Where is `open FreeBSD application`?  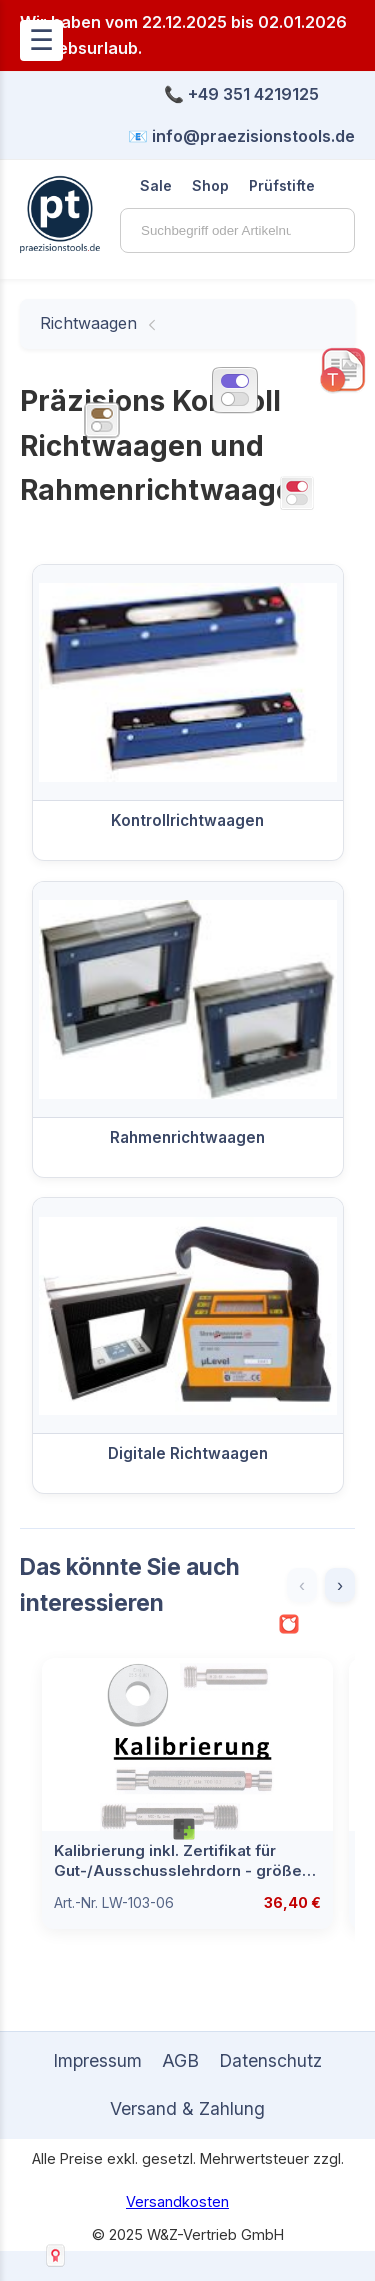
open FreeBSD application is located at coordinates (289, 1624).